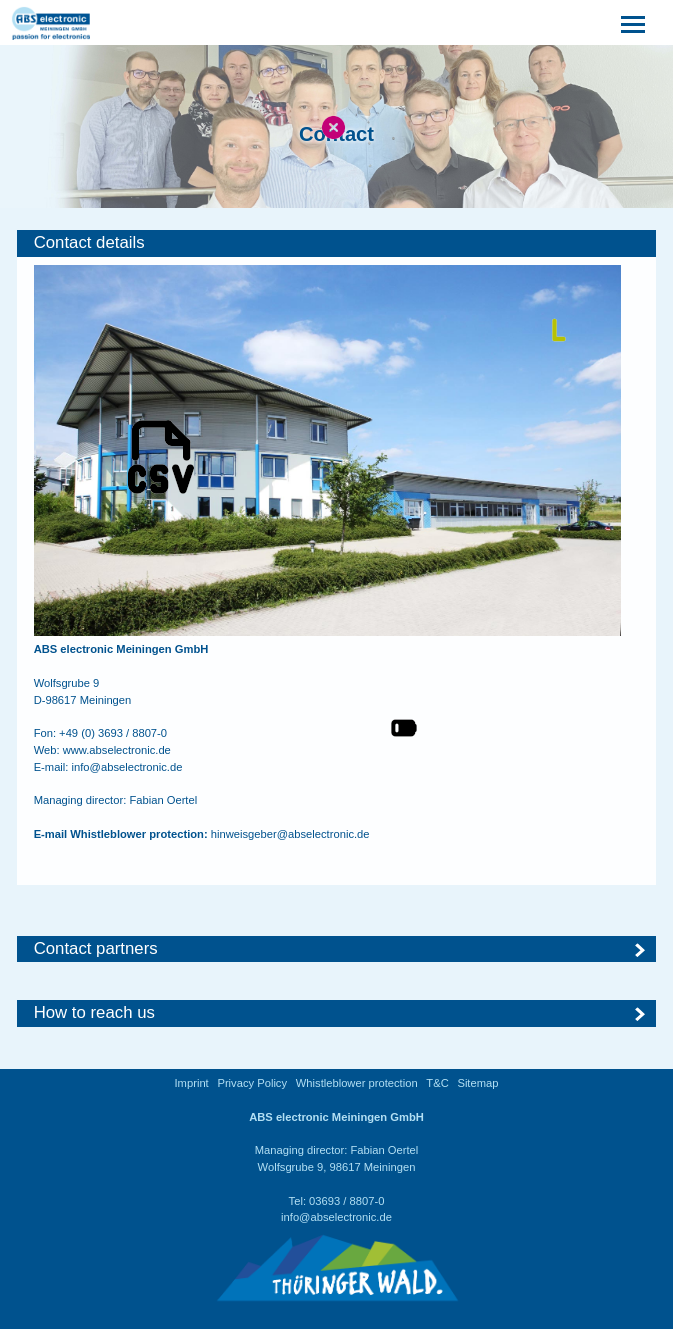 This screenshot has height=1329, width=673. I want to click on indicates a CSV file type, so click(161, 457).